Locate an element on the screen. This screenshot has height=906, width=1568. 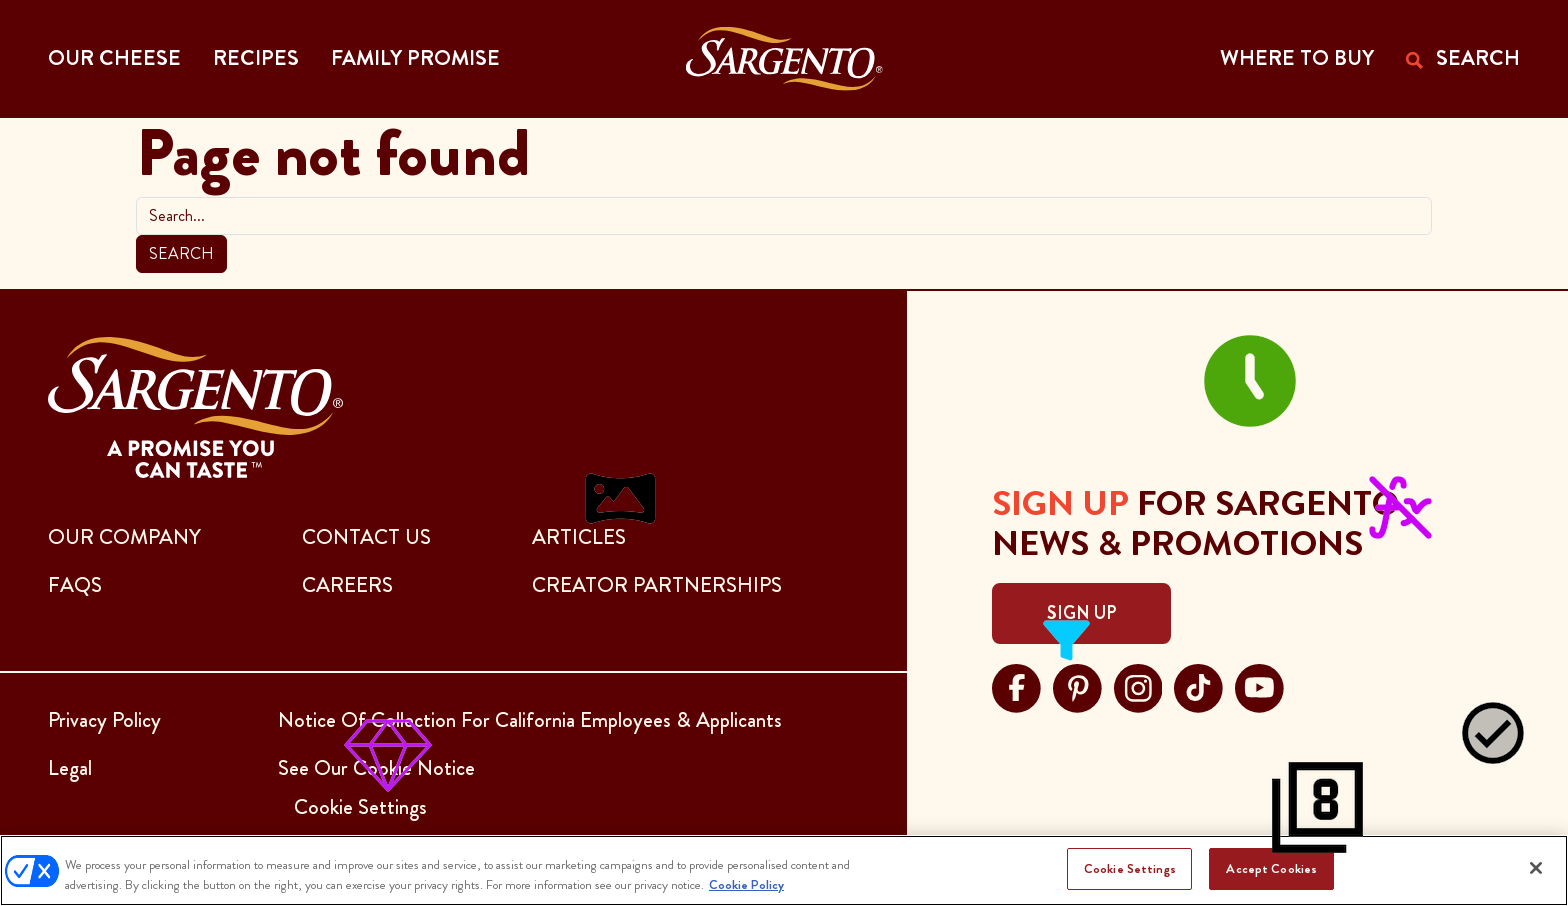
open sketch design app is located at coordinates (388, 754).